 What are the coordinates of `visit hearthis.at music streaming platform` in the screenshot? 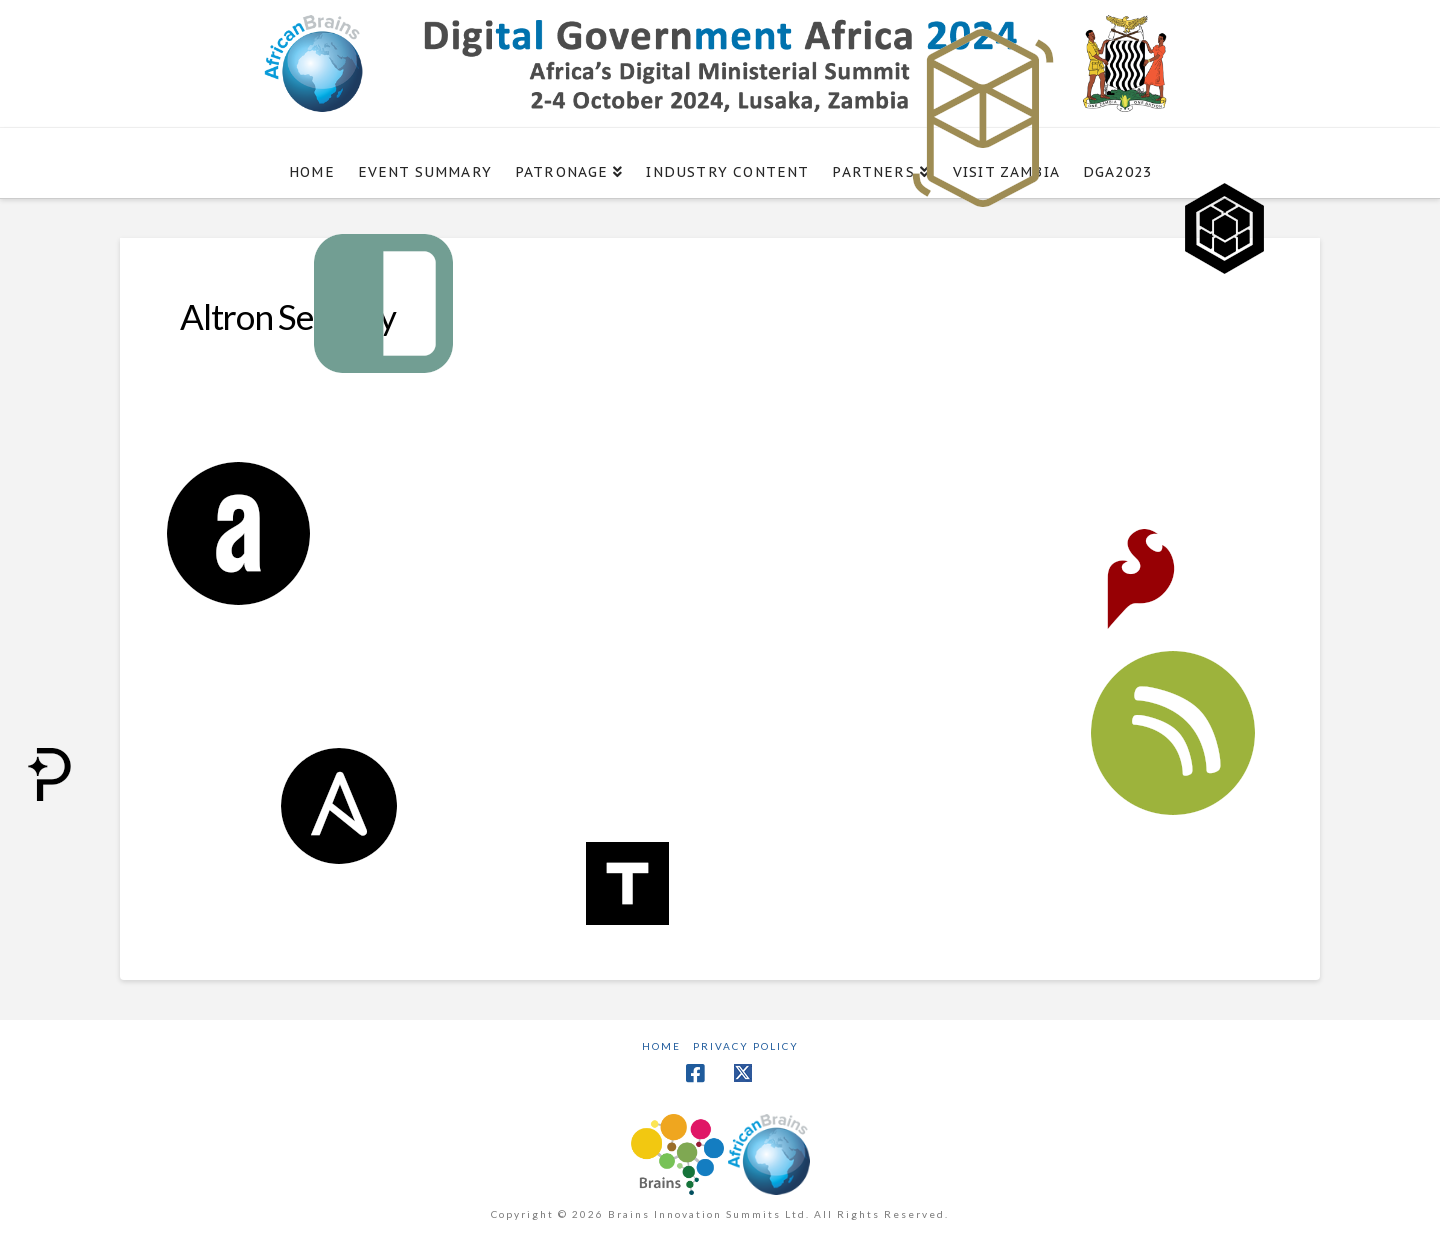 It's located at (1173, 733).